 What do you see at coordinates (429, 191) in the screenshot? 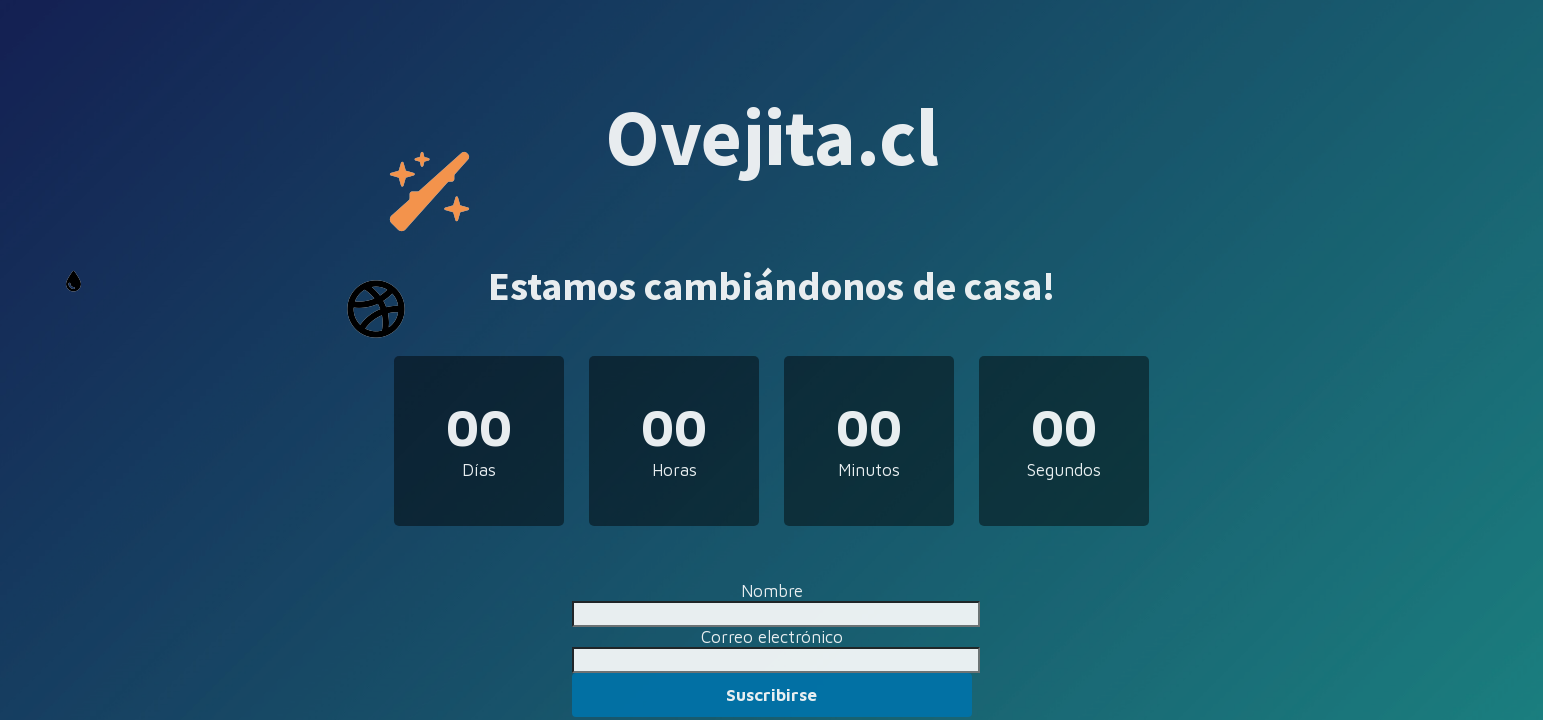
I see `apply magic or automatic enhancements` at bounding box center [429, 191].